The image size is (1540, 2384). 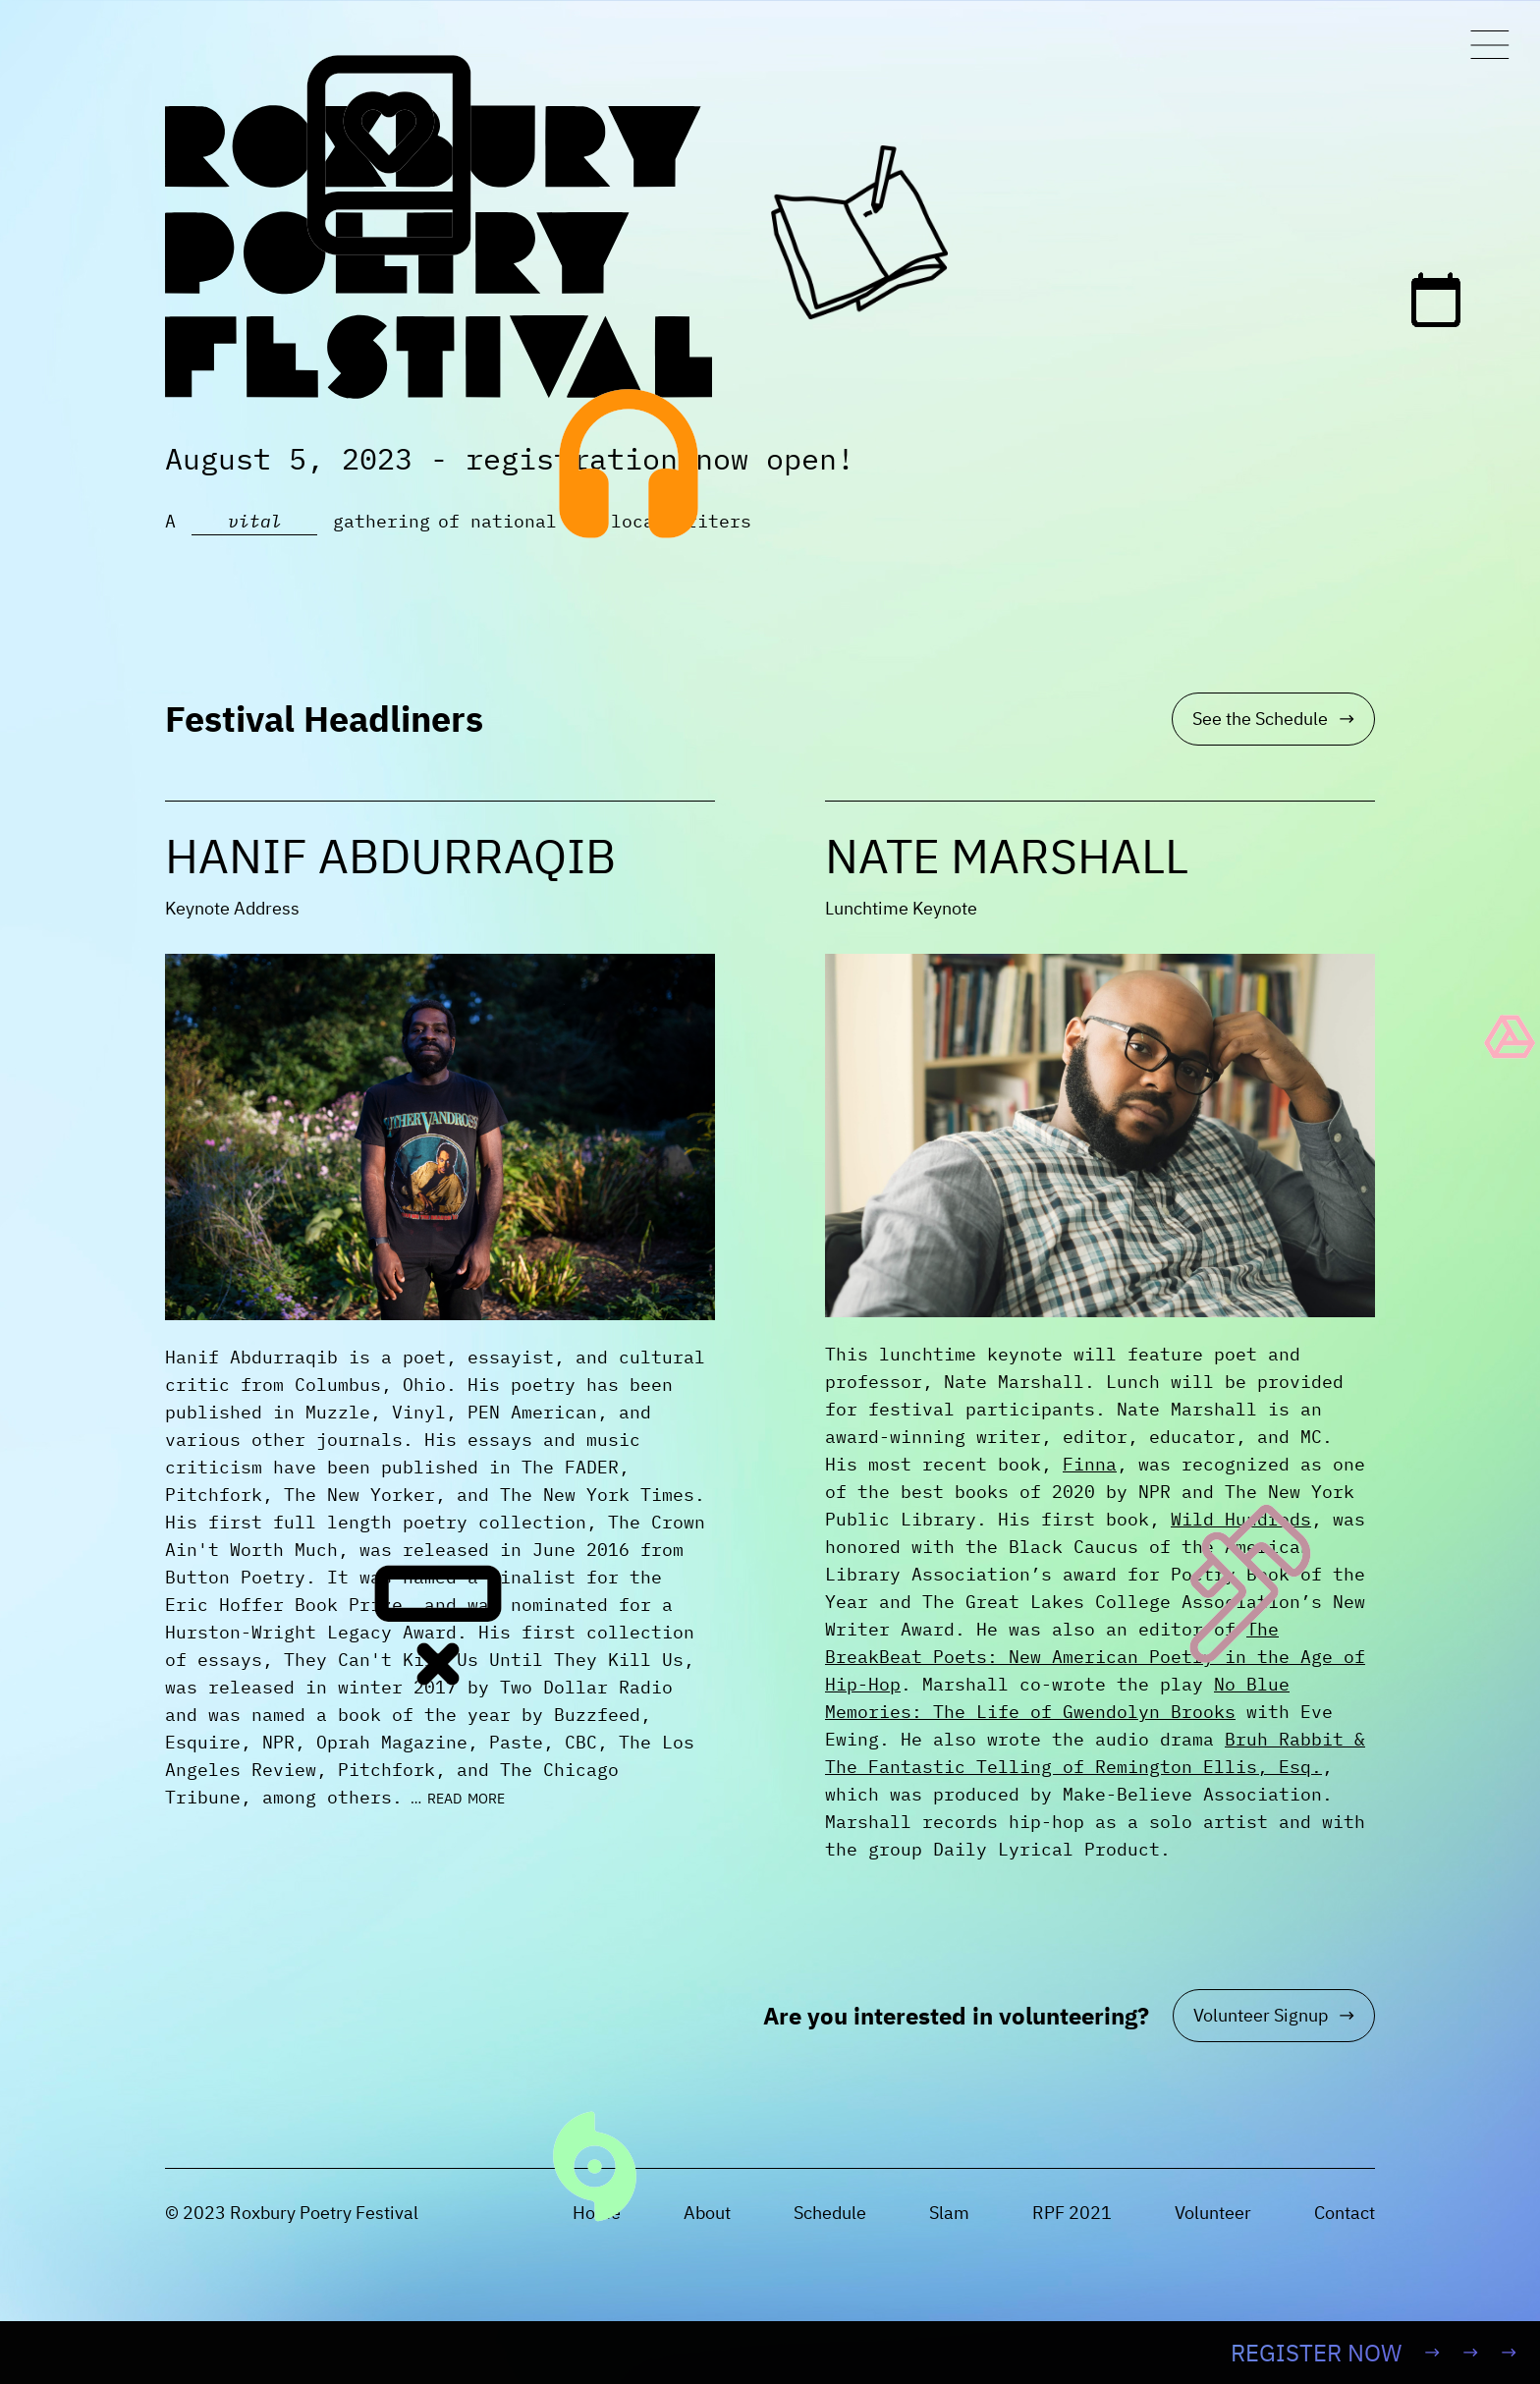 What do you see at coordinates (1436, 300) in the screenshot?
I see `view today's date` at bounding box center [1436, 300].